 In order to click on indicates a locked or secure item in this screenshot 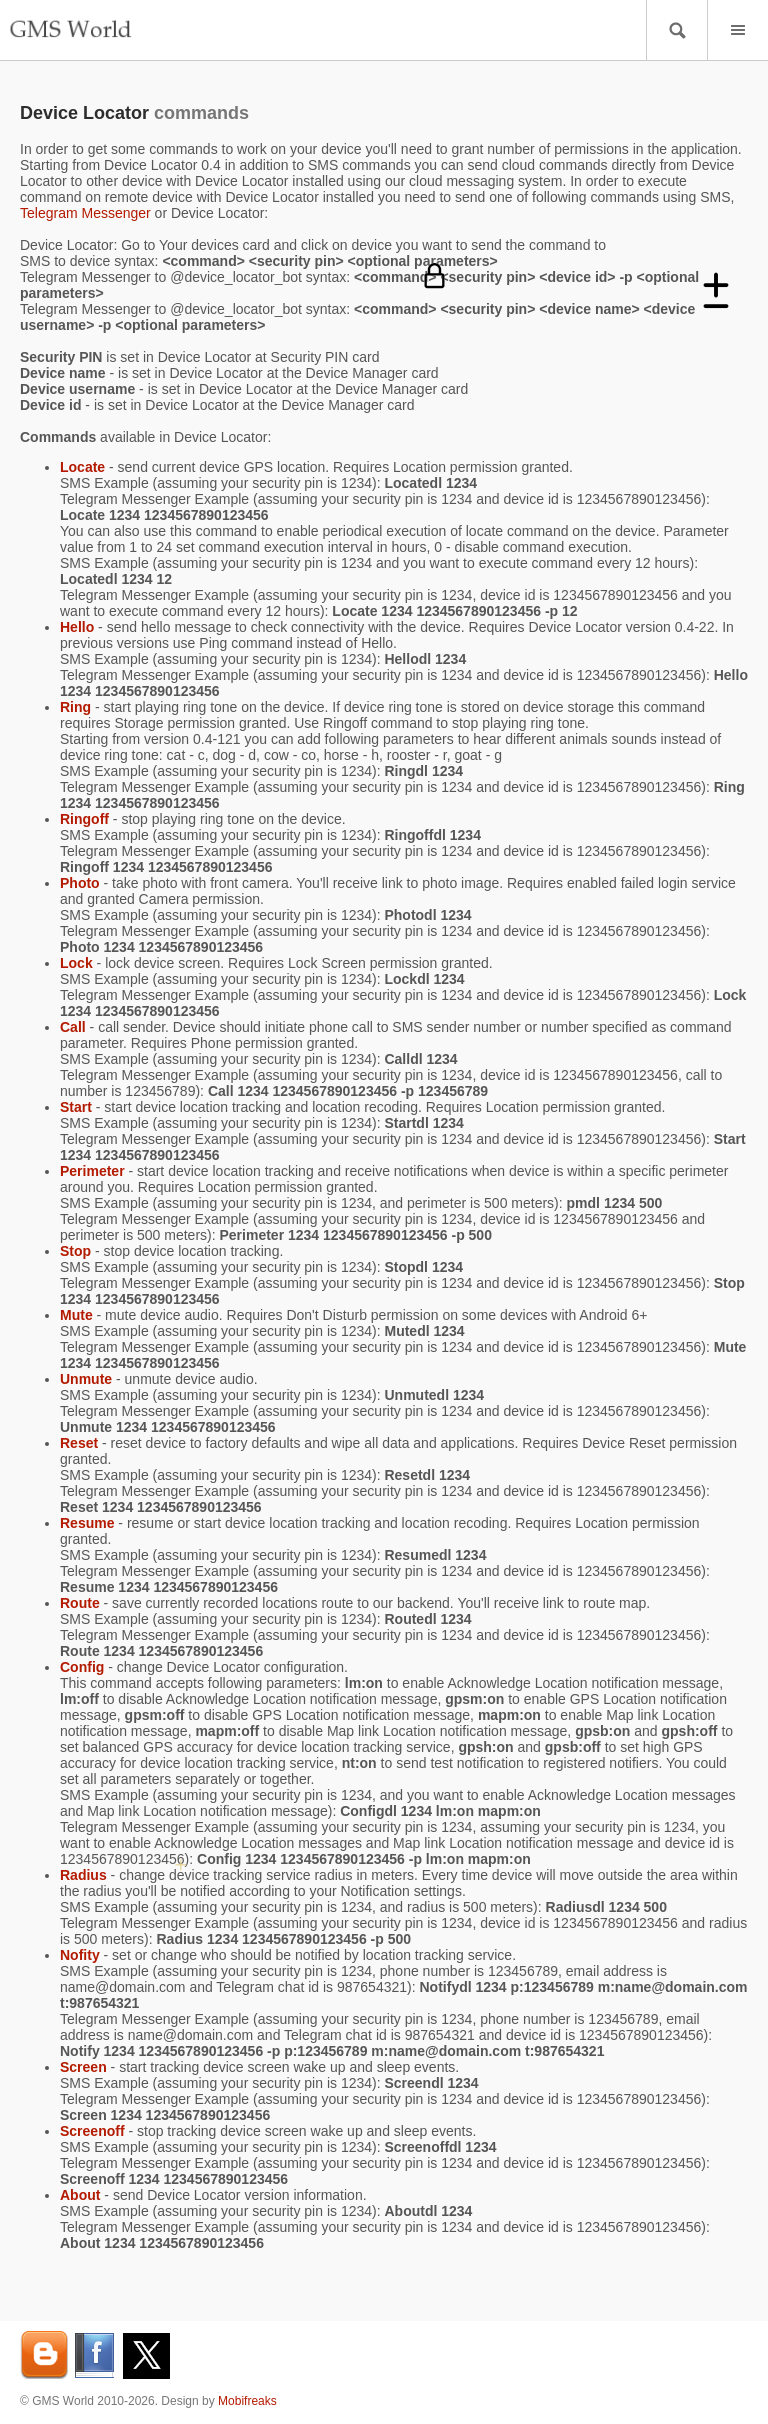, I will do `click(434, 276)`.